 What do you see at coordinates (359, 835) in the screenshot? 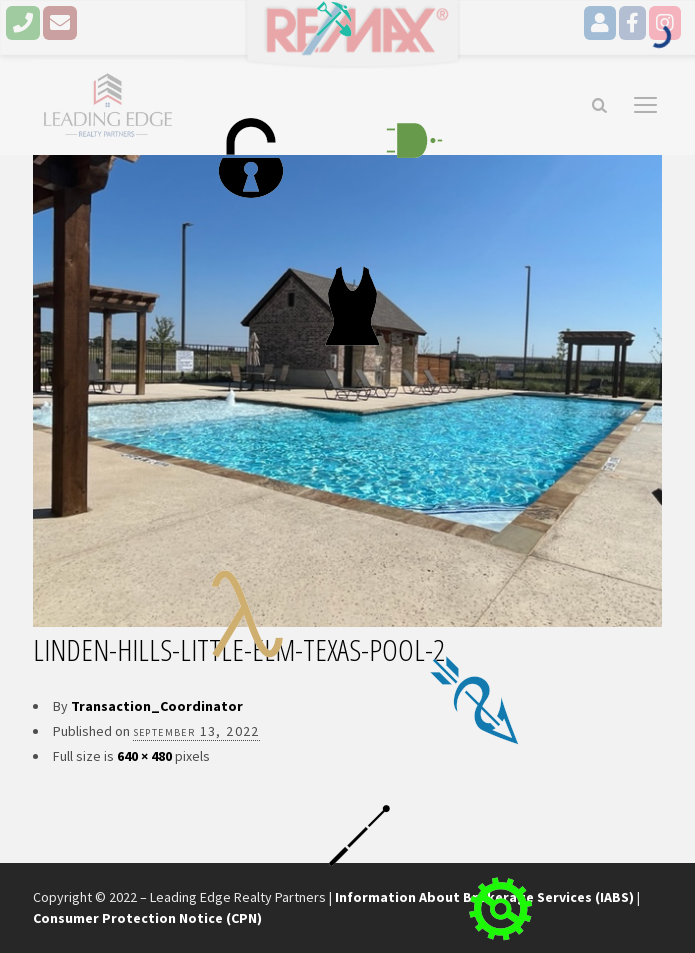
I see `equip melee weapon in game inventory` at bounding box center [359, 835].